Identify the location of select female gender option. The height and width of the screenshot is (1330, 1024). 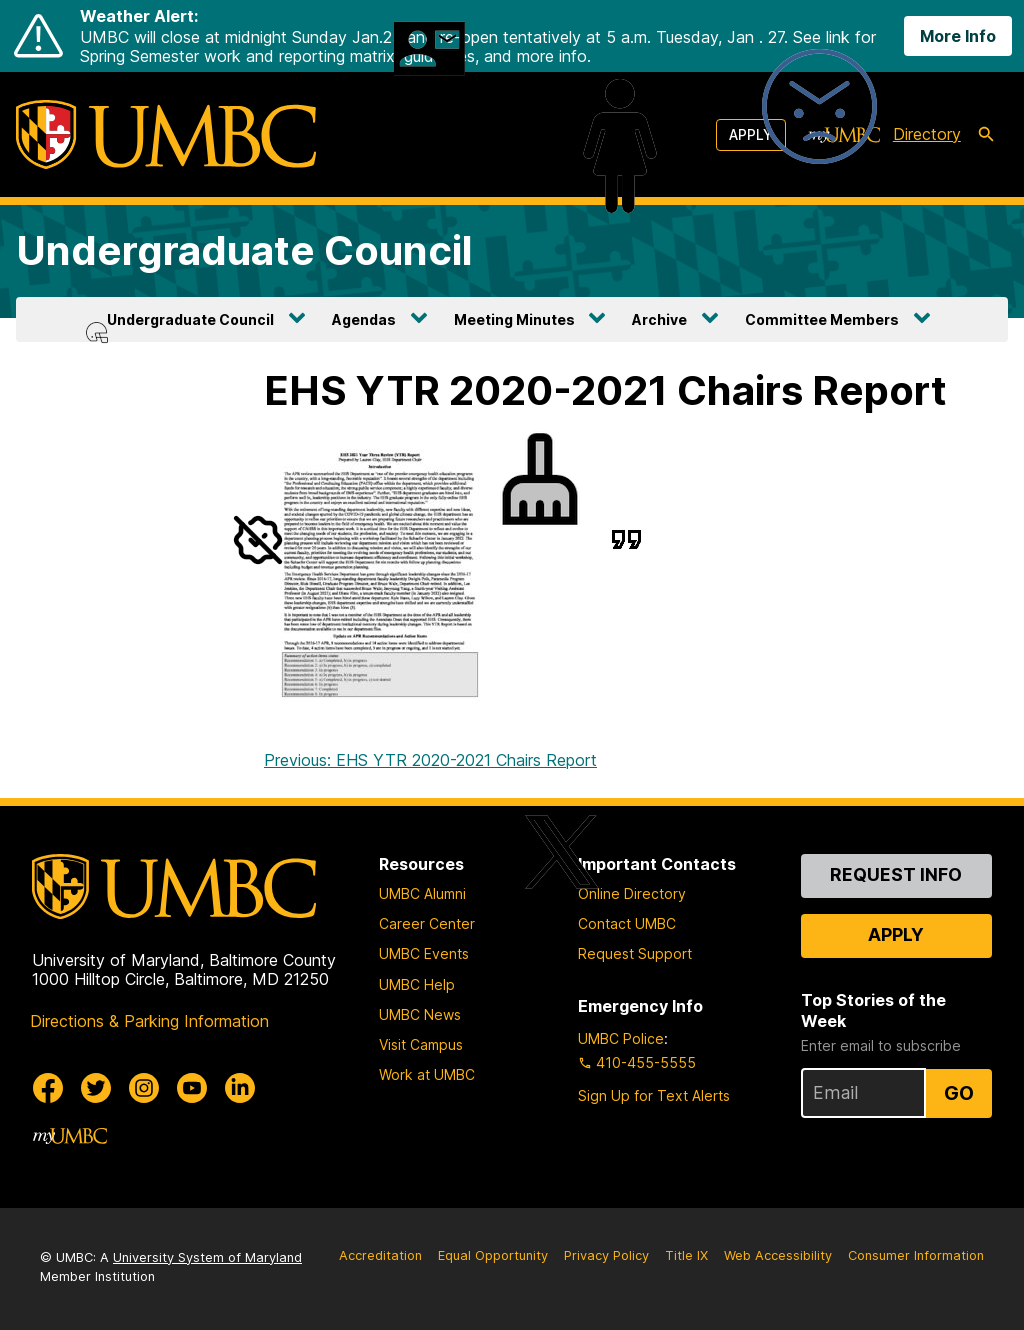
(620, 146).